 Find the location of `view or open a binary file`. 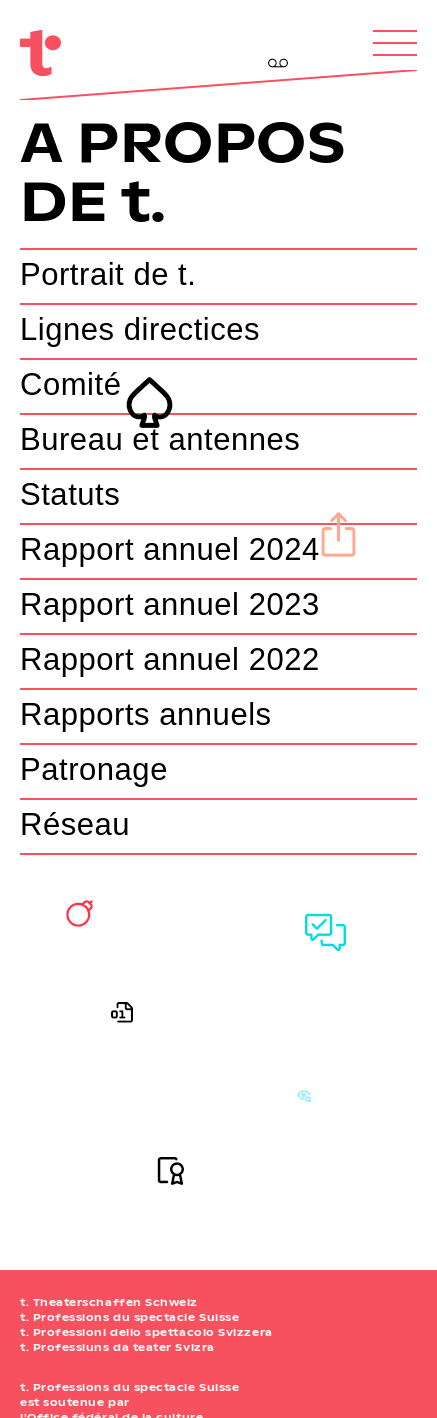

view or open a binary file is located at coordinates (122, 1013).